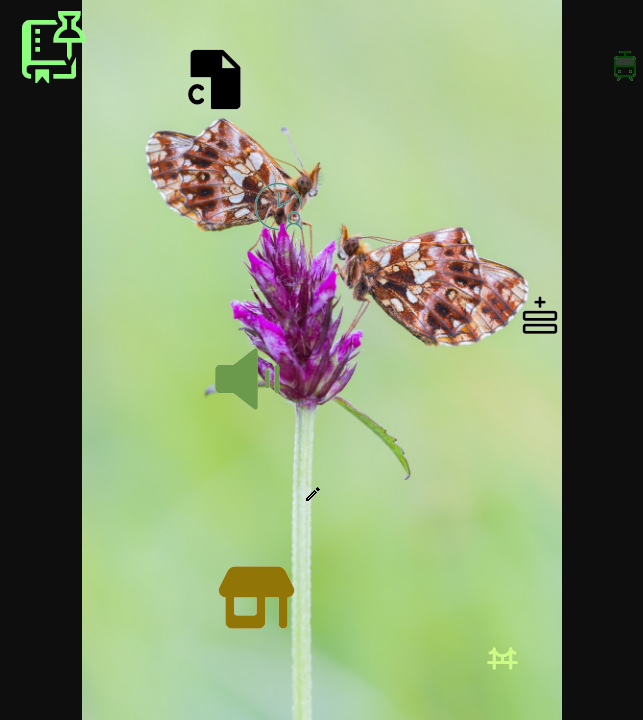 The width and height of the screenshot is (643, 720). What do you see at coordinates (49, 47) in the screenshot?
I see `pin a repository to your profile or dashboard` at bounding box center [49, 47].